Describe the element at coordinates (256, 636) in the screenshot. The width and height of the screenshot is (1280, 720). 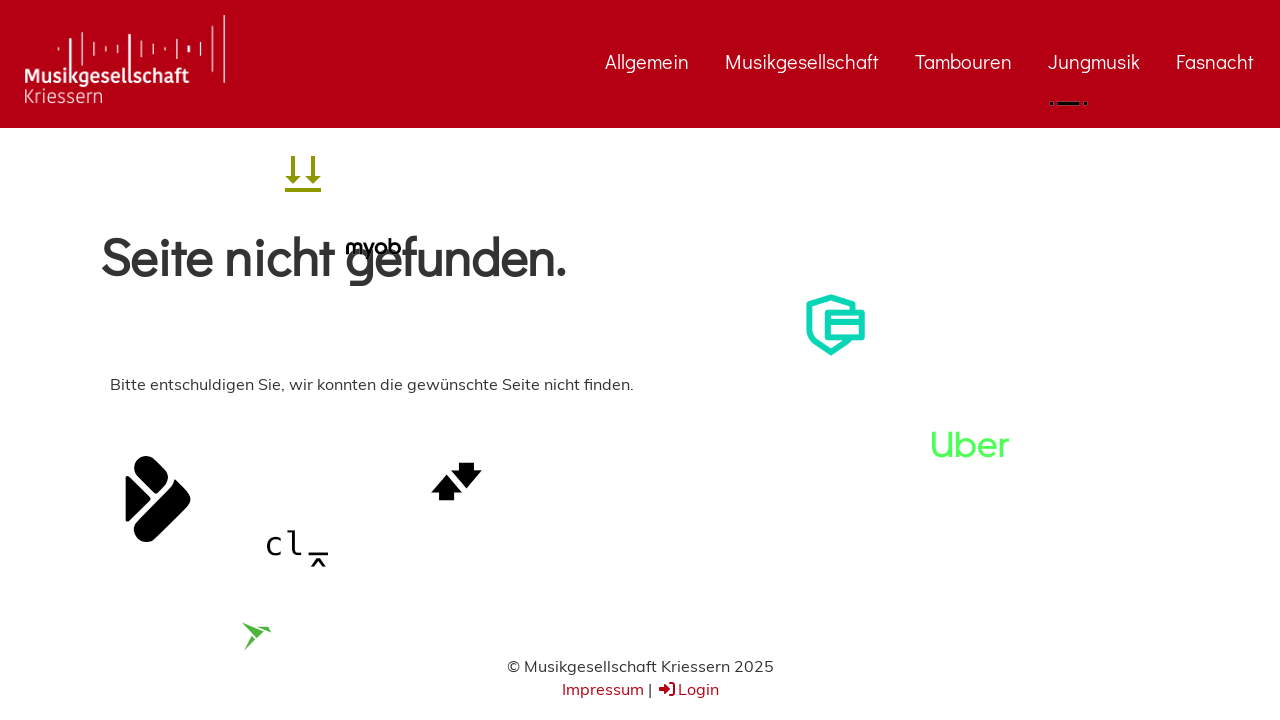
I see `open snapcraft app store` at that location.